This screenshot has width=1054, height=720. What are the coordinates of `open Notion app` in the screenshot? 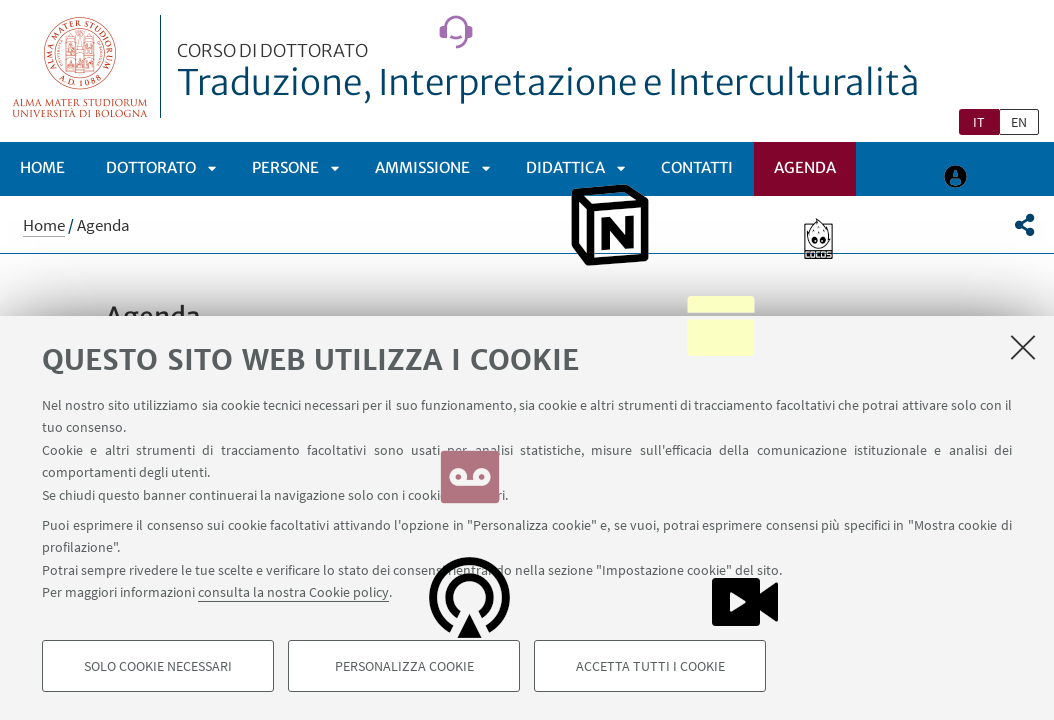 It's located at (610, 225).